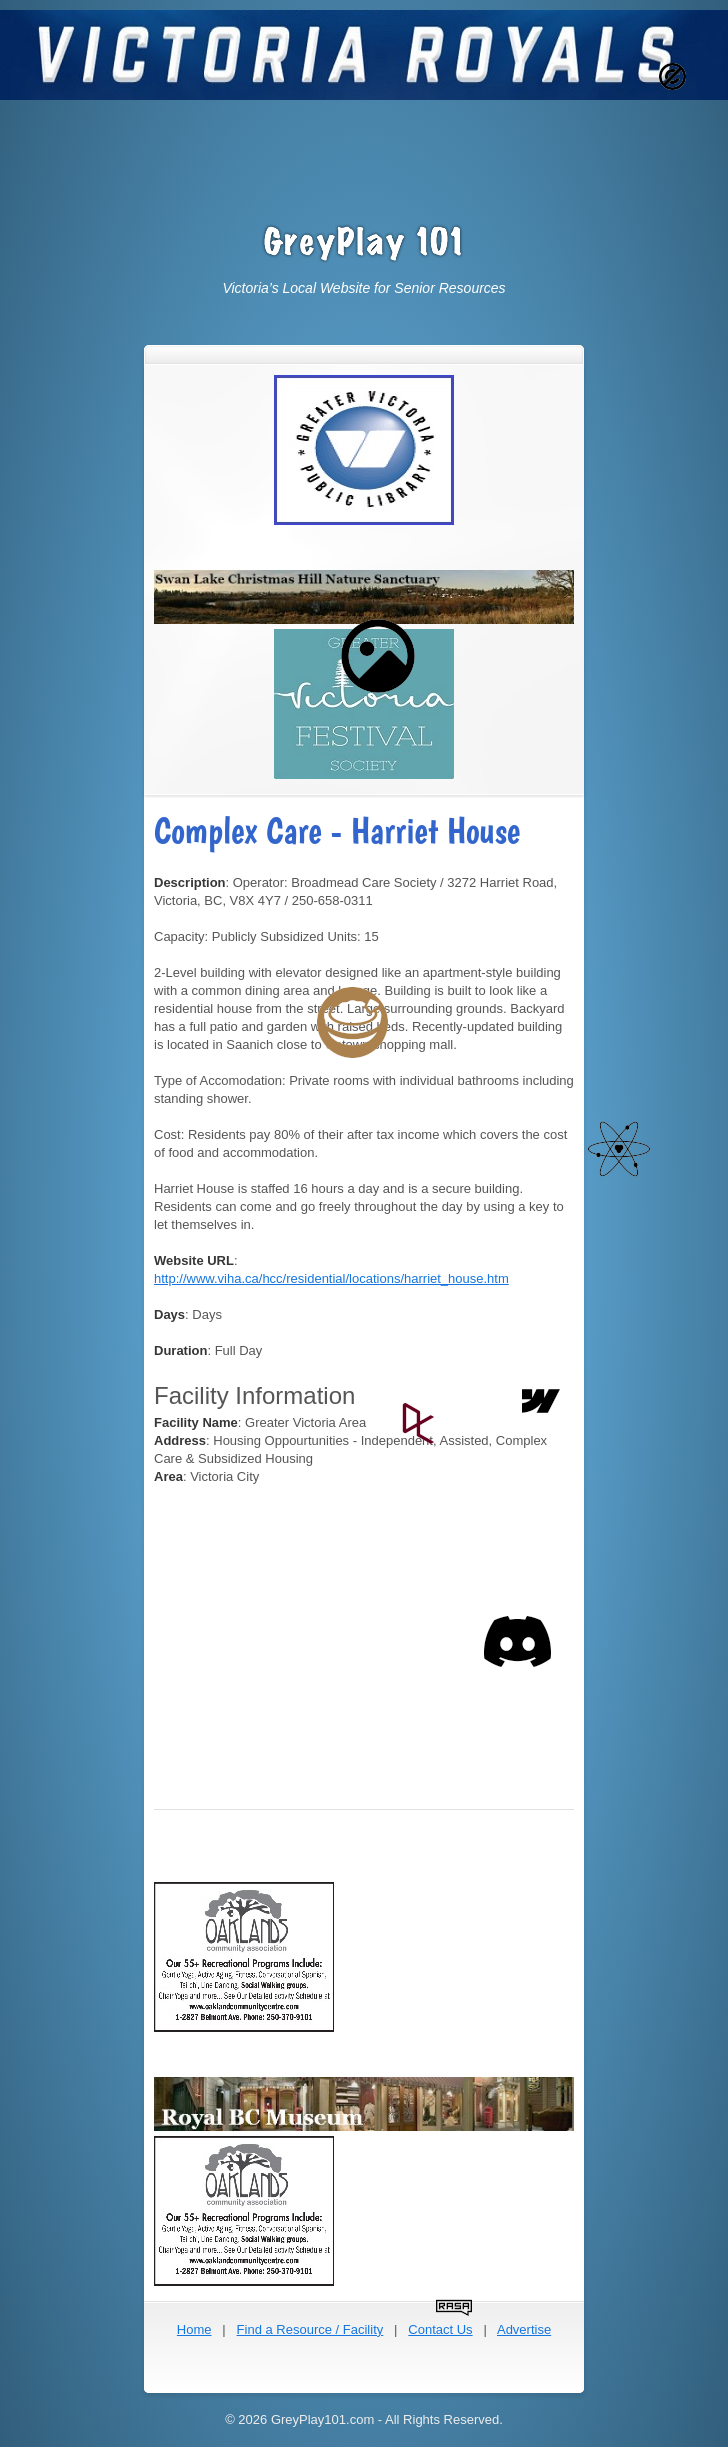 The image size is (728, 2447). I want to click on open Discord app, so click(517, 1641).